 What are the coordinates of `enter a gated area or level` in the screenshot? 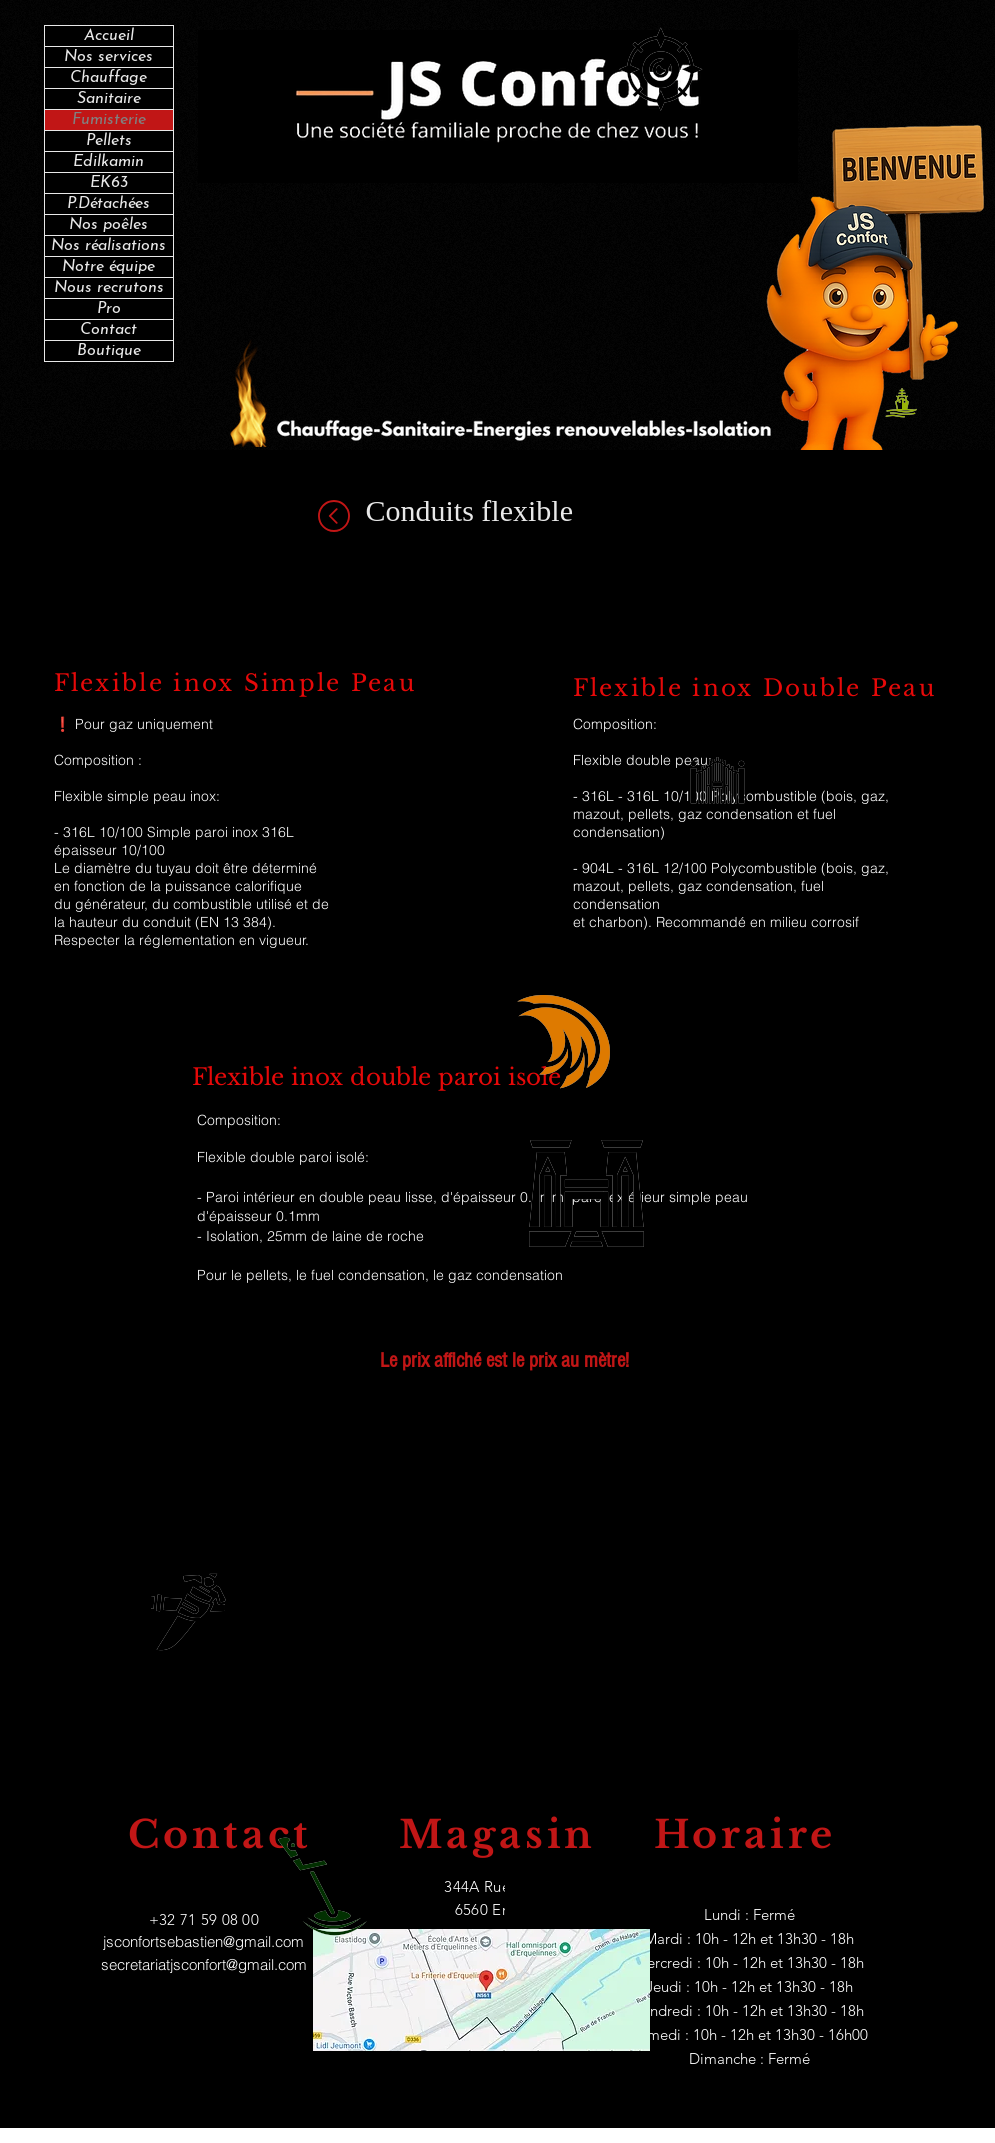 It's located at (717, 776).